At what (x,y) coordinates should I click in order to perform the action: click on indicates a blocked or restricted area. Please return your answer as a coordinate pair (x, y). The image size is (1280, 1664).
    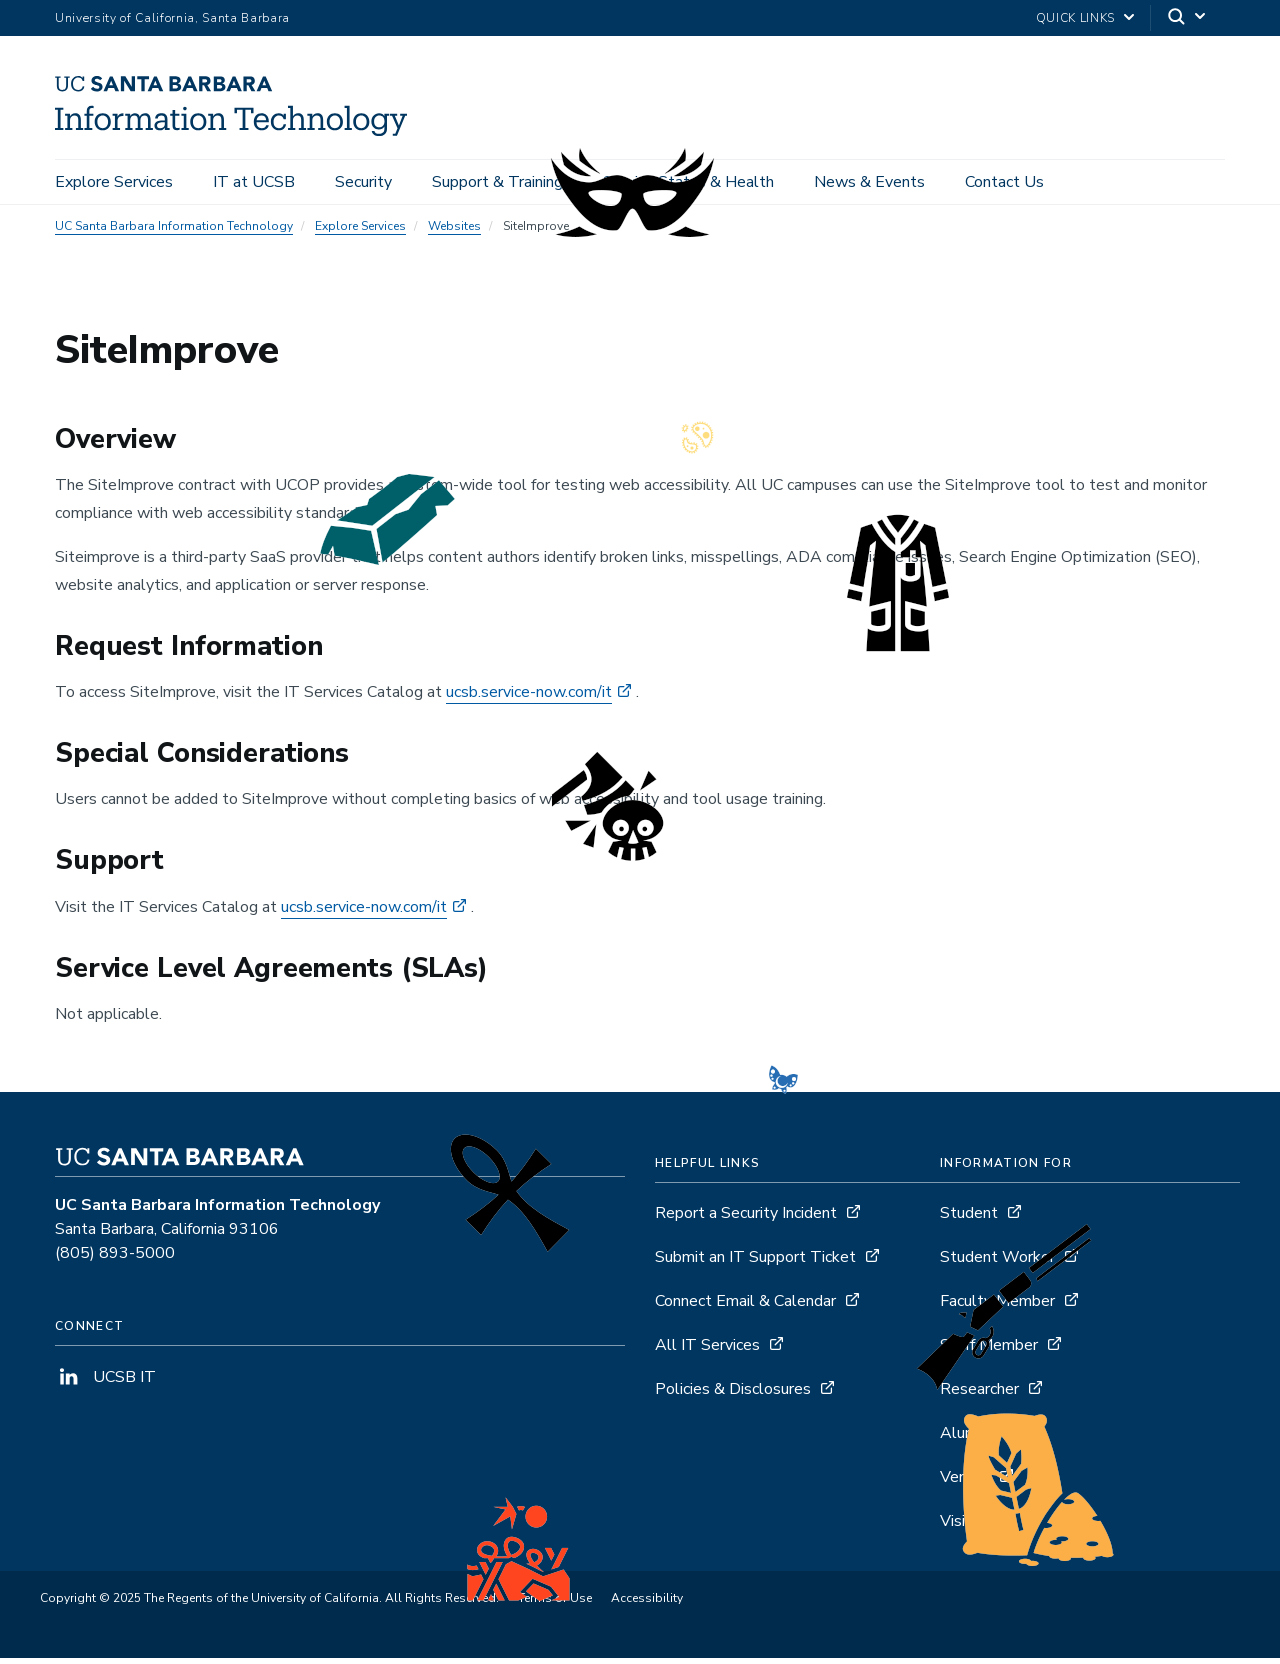
    Looking at the image, I should click on (518, 1549).